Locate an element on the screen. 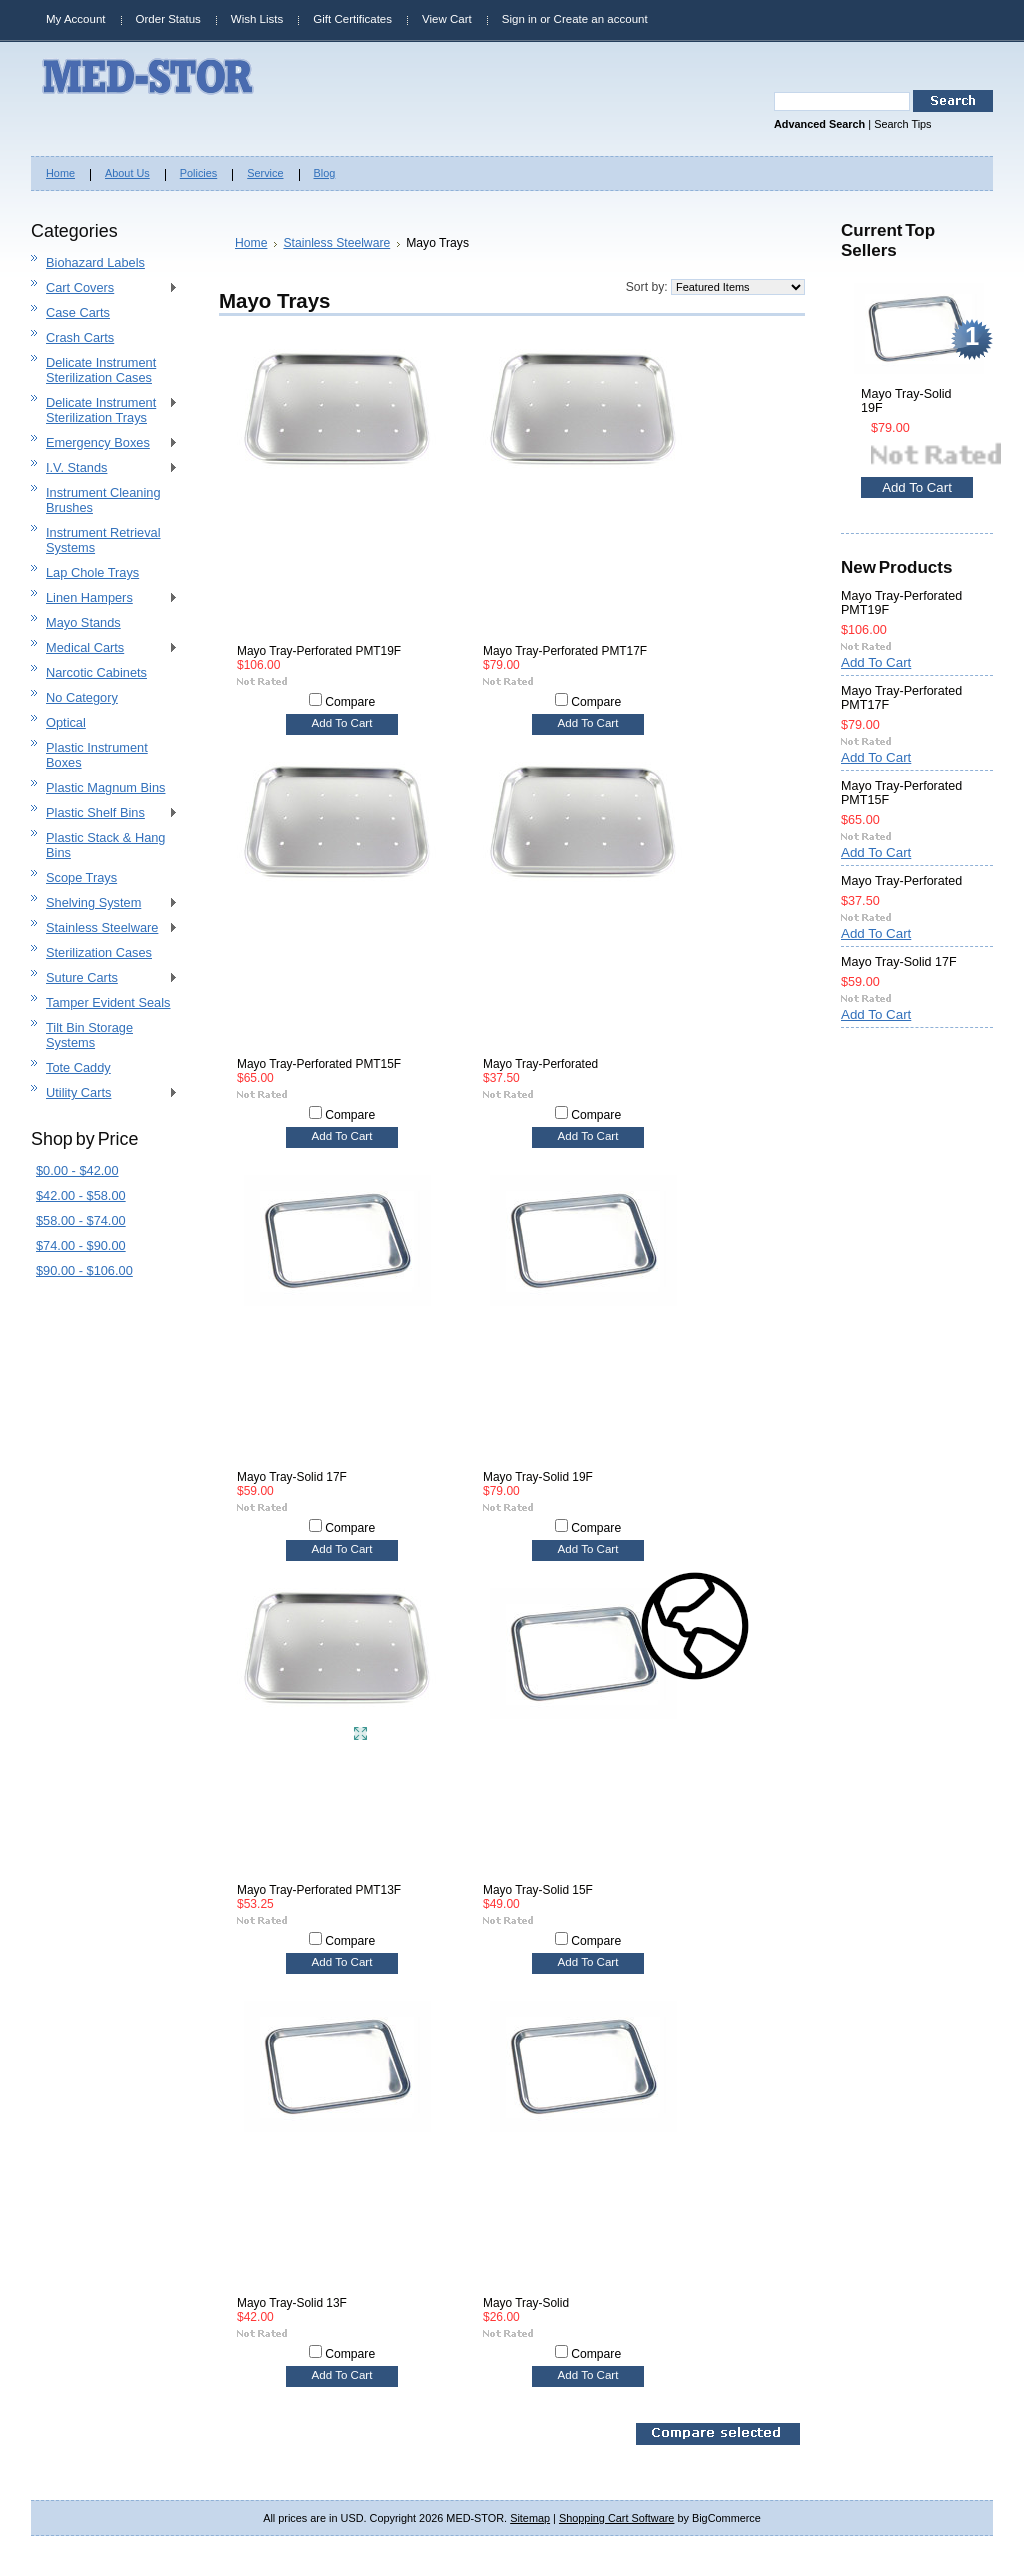 The width and height of the screenshot is (1024, 2575). expand to fullscreen mode is located at coordinates (360, 1733).